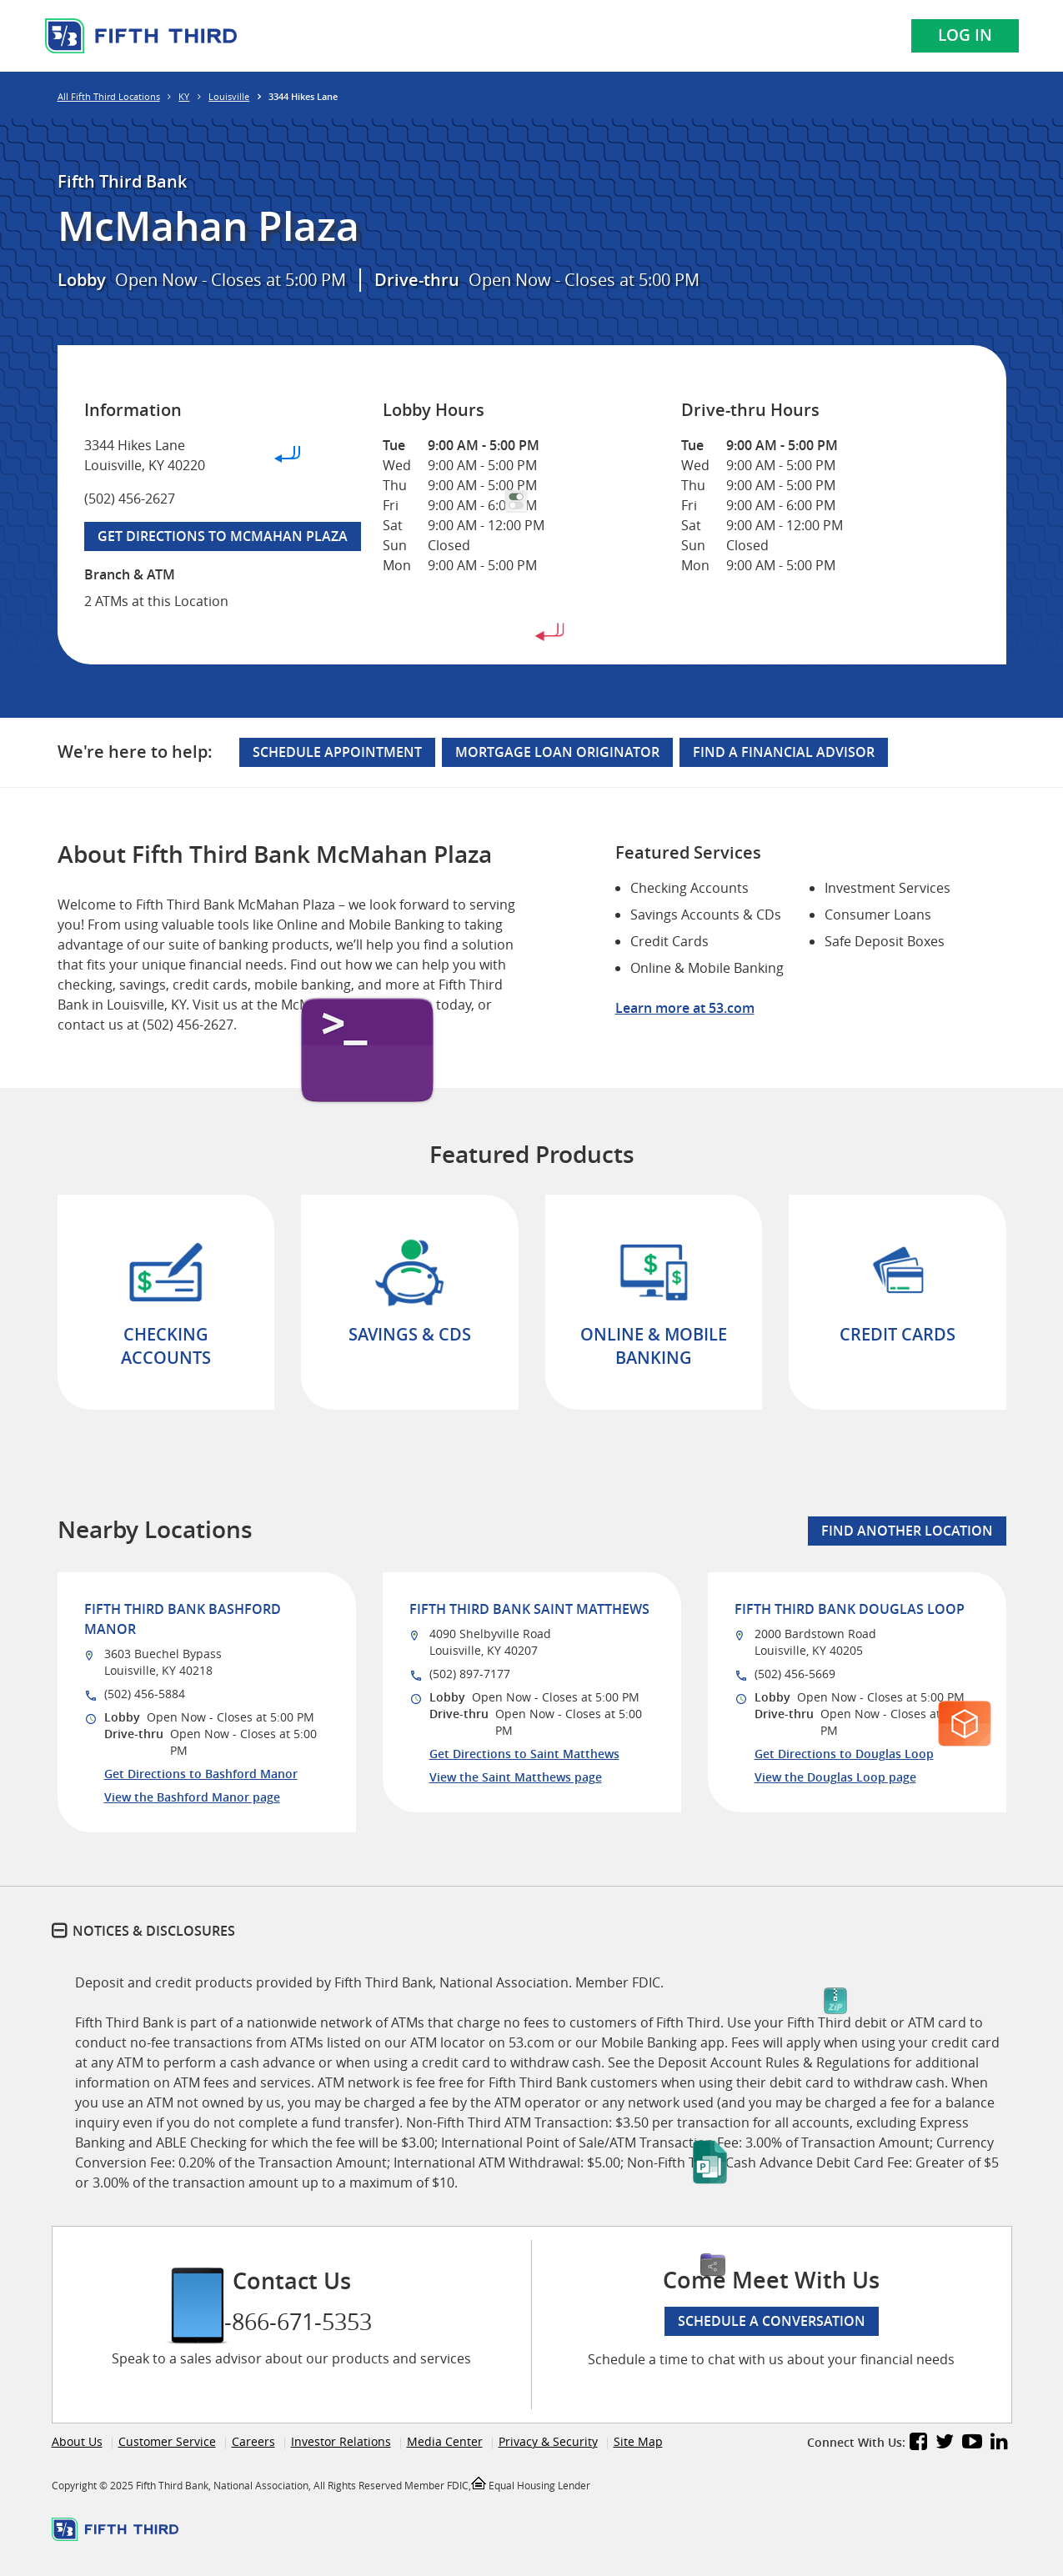 The height and width of the screenshot is (2576, 1063). What do you see at coordinates (713, 2264) in the screenshot?
I see `open your public shared folder` at bounding box center [713, 2264].